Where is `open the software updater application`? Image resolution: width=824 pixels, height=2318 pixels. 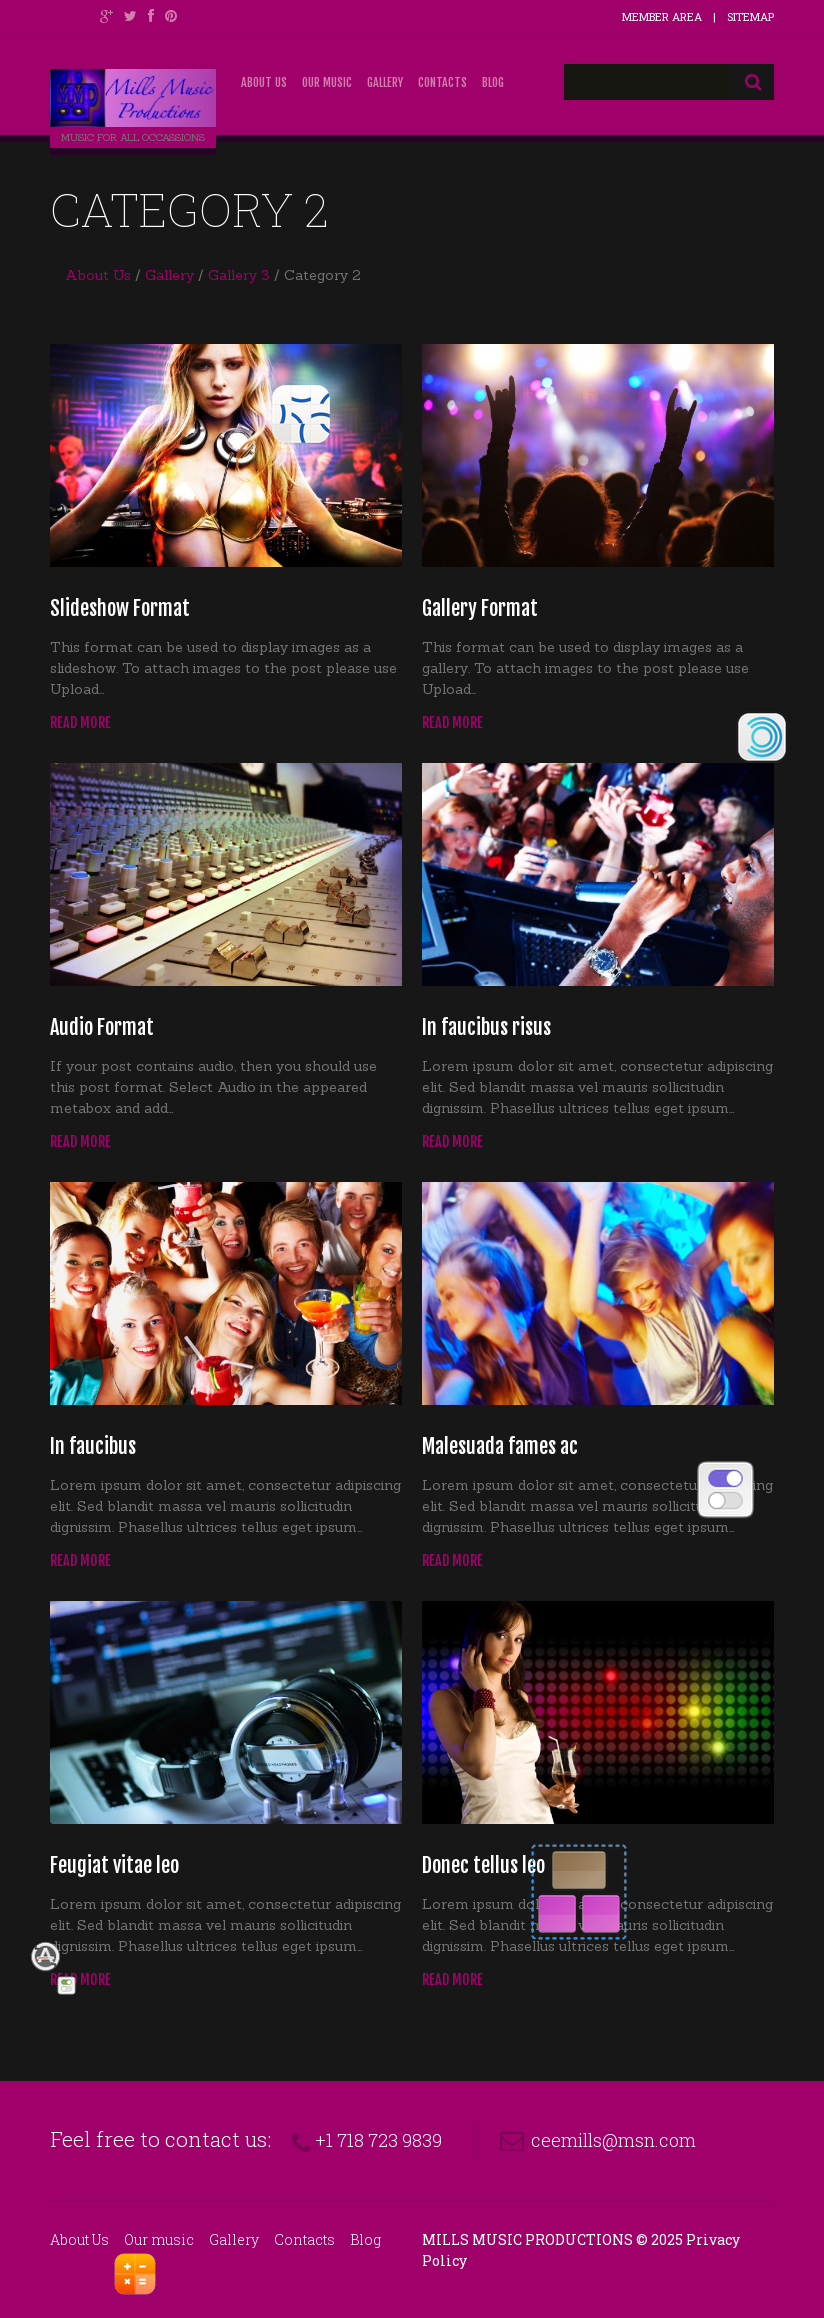
open the software updater application is located at coordinates (45, 1956).